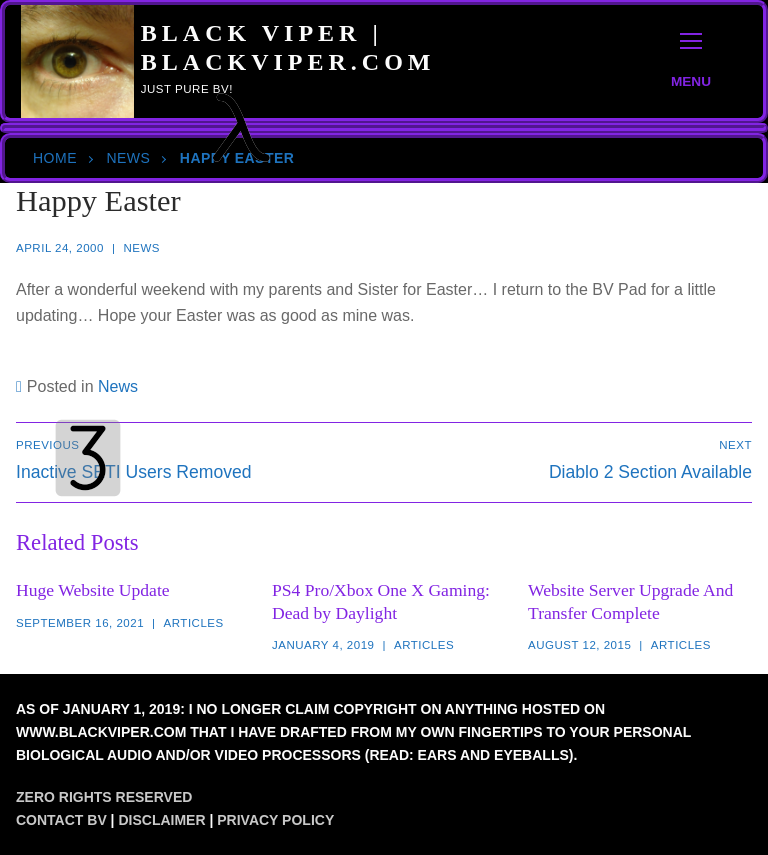 This screenshot has width=768, height=855. What do you see at coordinates (239, 127) in the screenshot?
I see `access lambda or serverless function settings` at bounding box center [239, 127].